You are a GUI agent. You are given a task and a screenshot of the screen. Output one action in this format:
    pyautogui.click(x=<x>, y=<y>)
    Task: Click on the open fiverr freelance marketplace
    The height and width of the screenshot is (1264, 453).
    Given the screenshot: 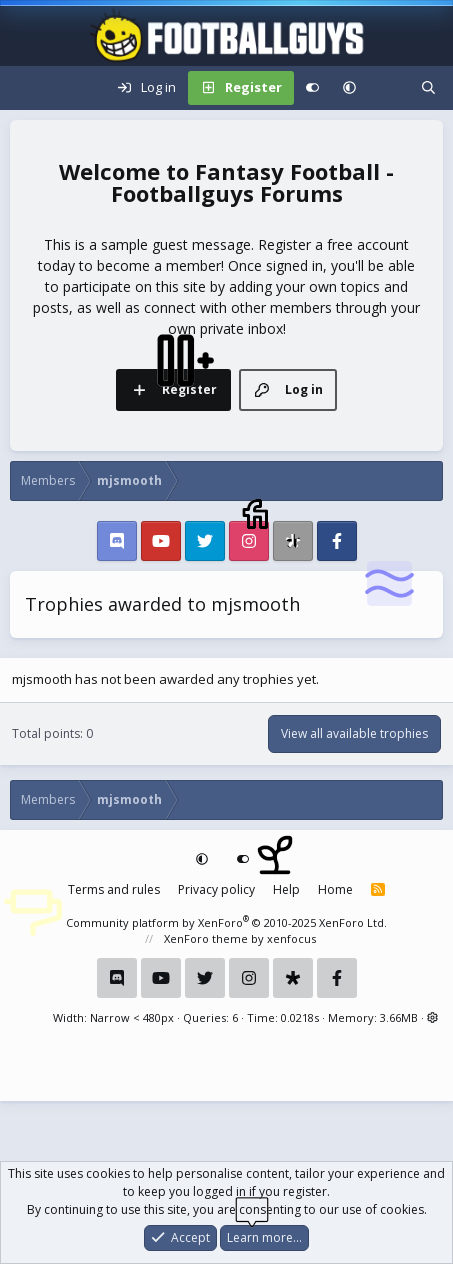 What is the action you would take?
    pyautogui.click(x=256, y=514)
    